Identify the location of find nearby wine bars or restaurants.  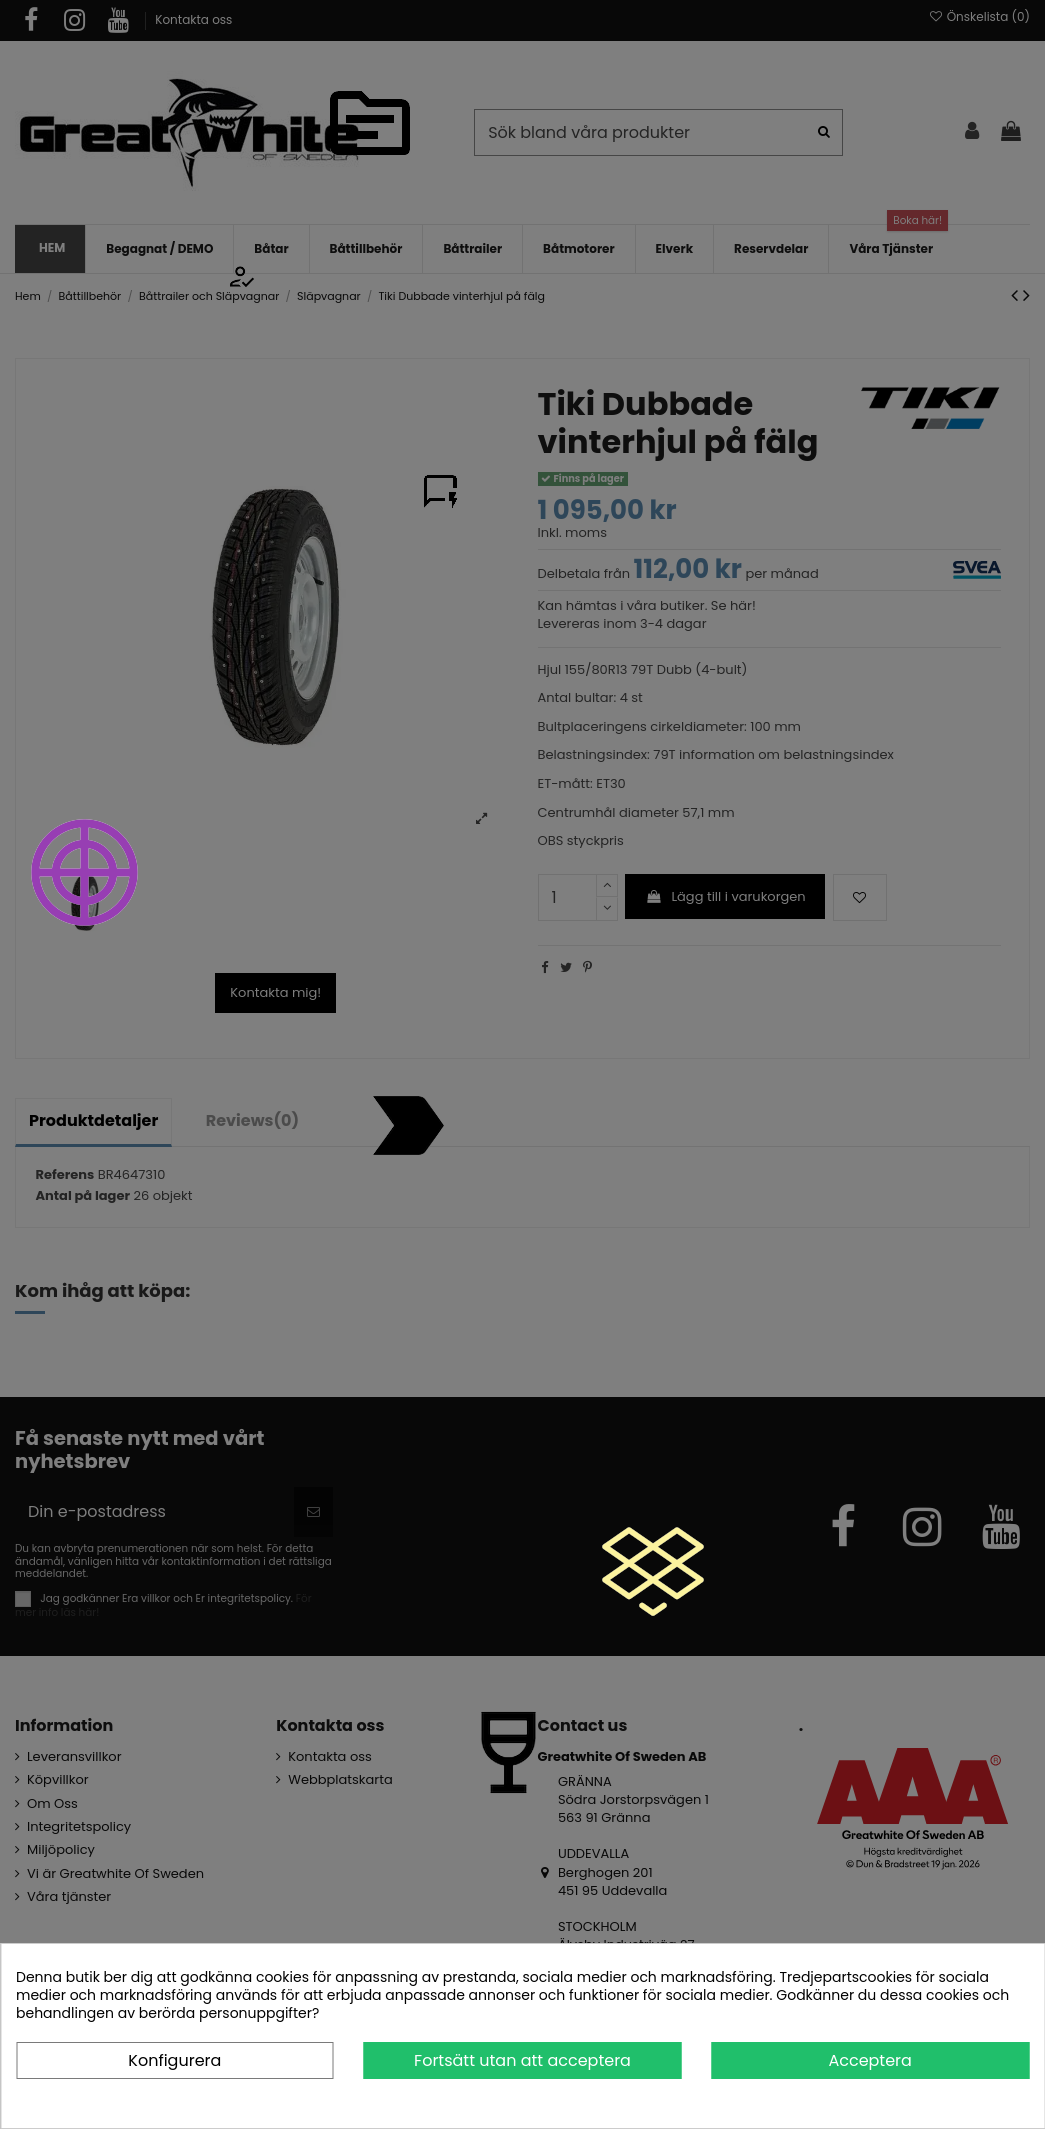
(508, 1752).